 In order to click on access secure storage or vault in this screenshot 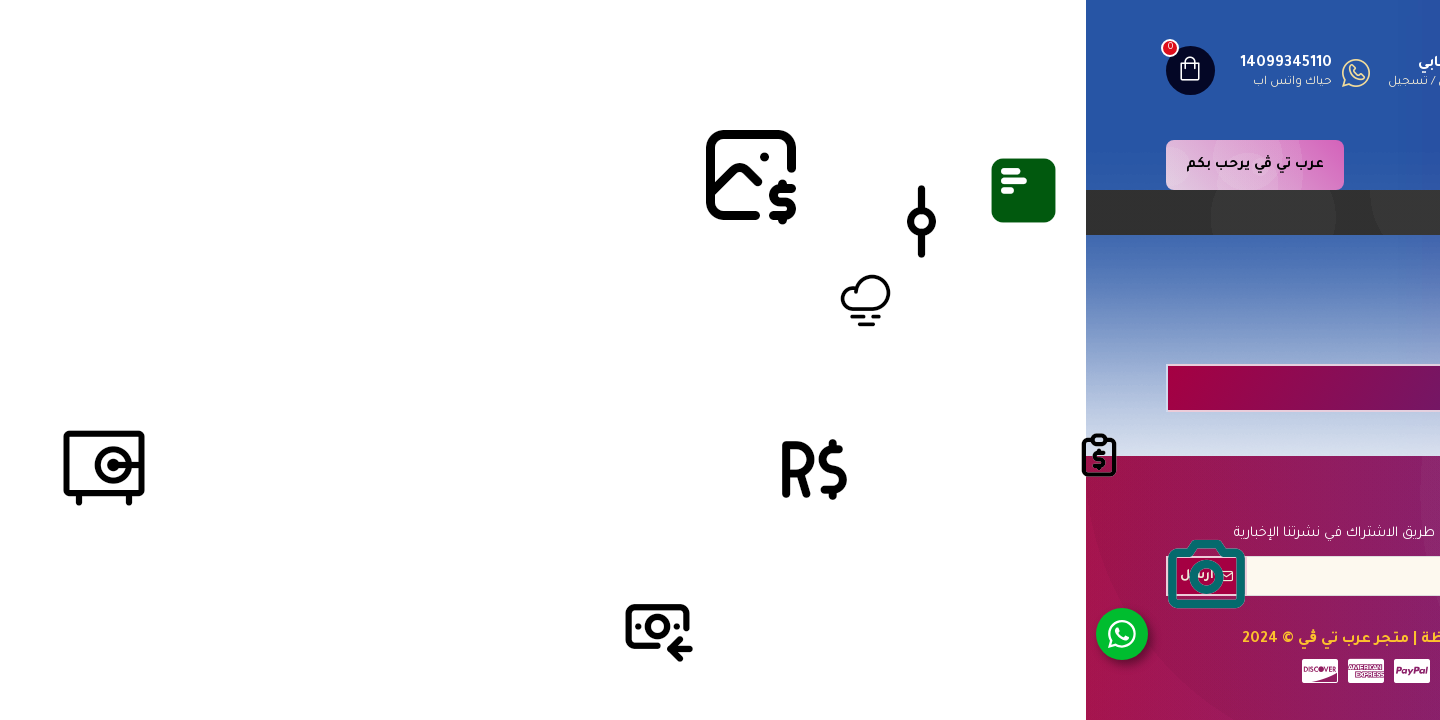, I will do `click(104, 465)`.